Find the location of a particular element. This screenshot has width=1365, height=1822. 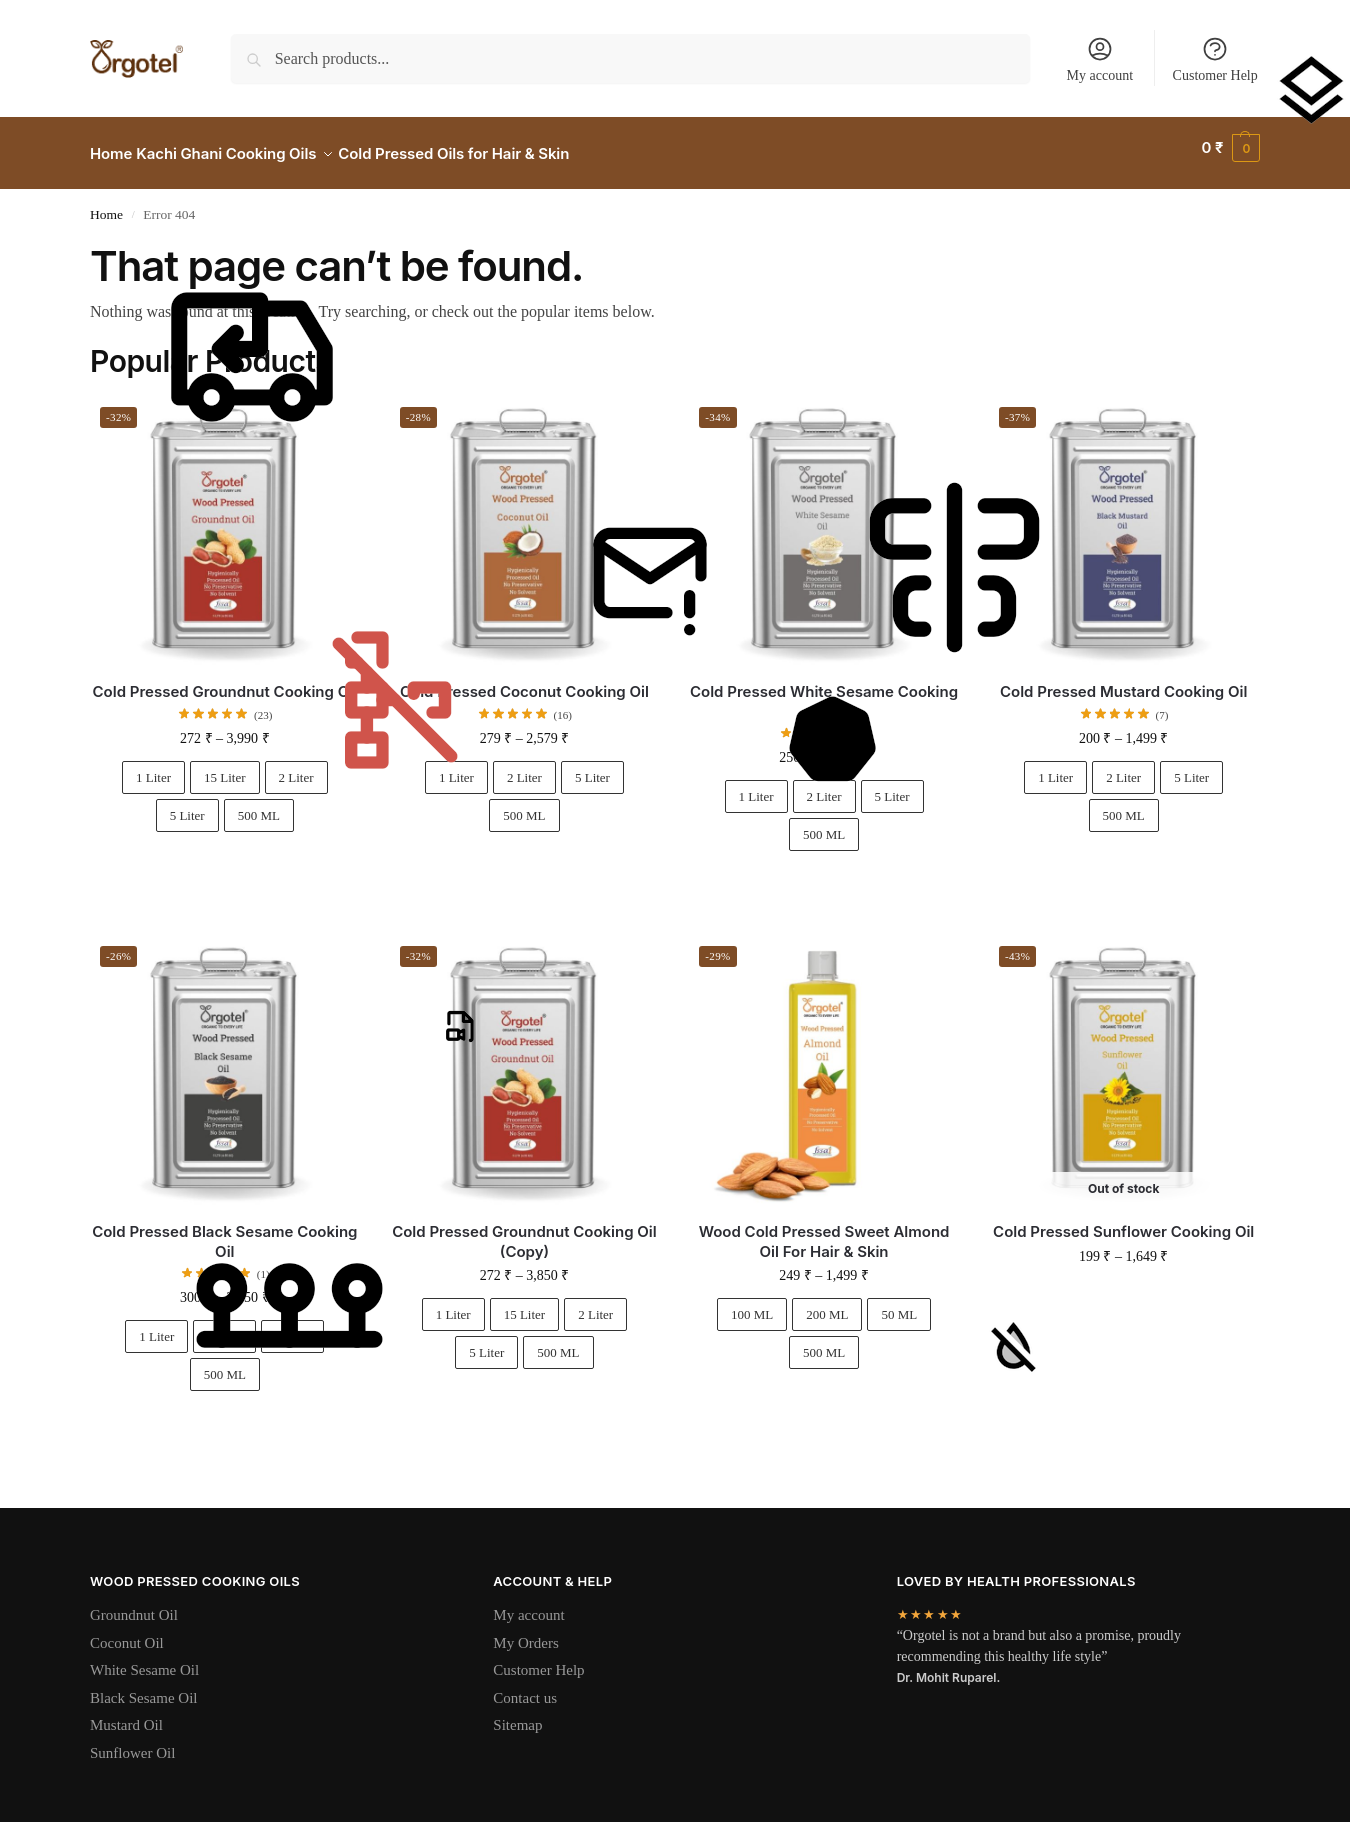

reset text or fill color to default is located at coordinates (1013, 1346).